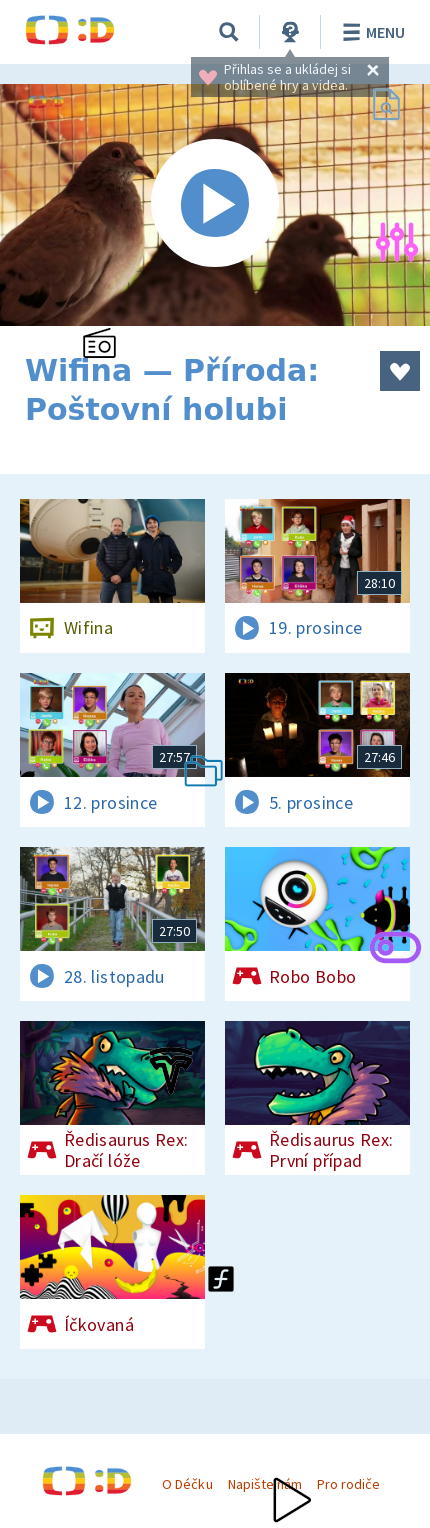 This screenshot has width=430, height=1528. I want to click on start playing media content, so click(287, 1500).